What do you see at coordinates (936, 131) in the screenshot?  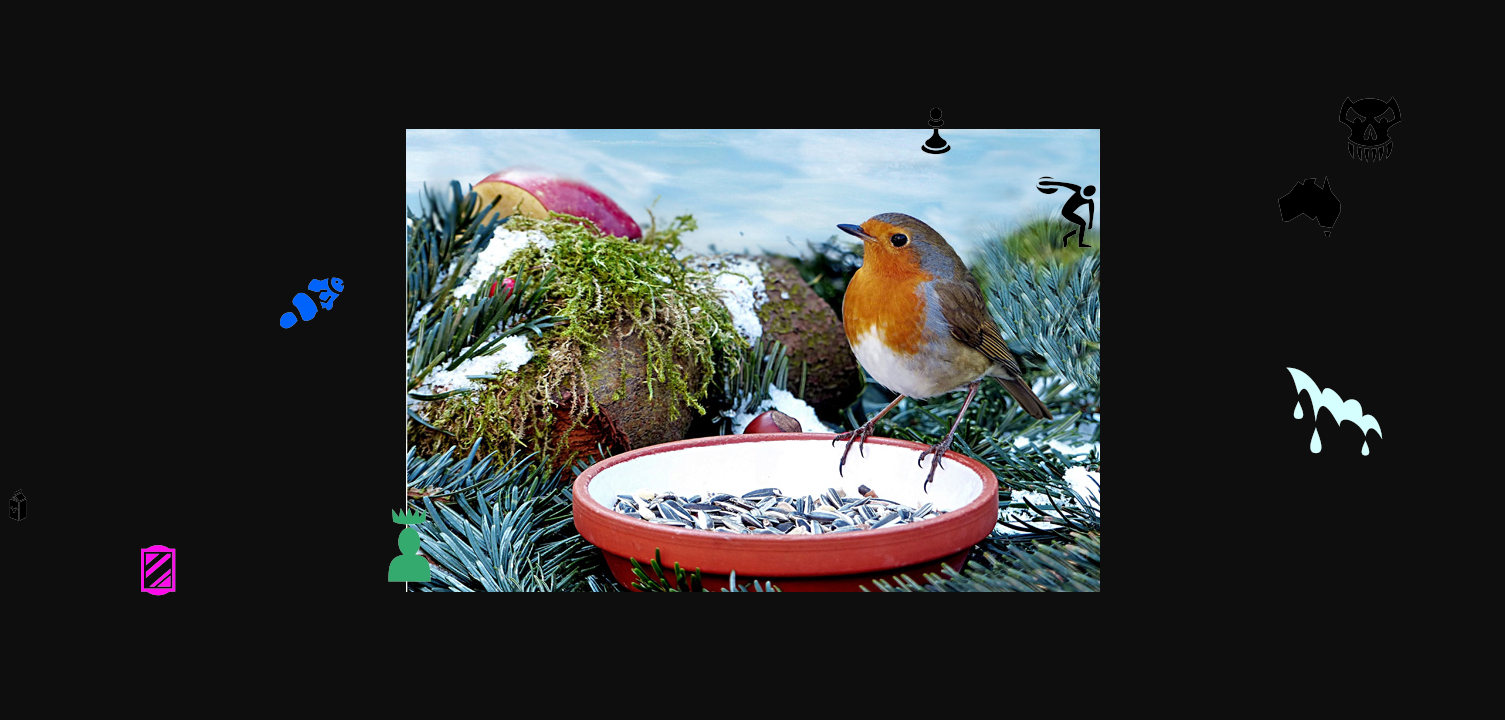 I see `start a new chess game` at bounding box center [936, 131].